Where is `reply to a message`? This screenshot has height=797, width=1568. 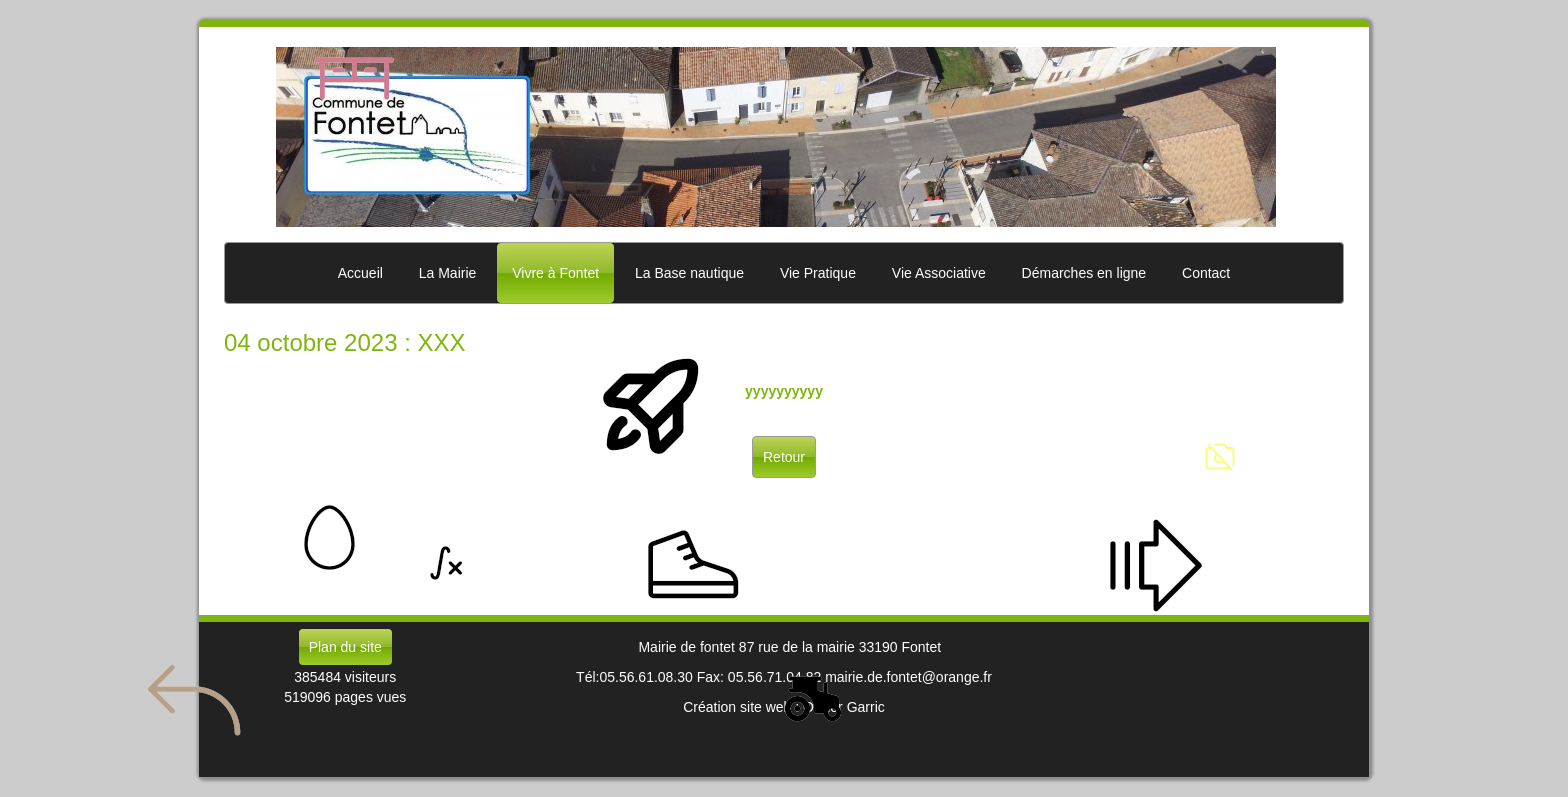 reply to a message is located at coordinates (194, 700).